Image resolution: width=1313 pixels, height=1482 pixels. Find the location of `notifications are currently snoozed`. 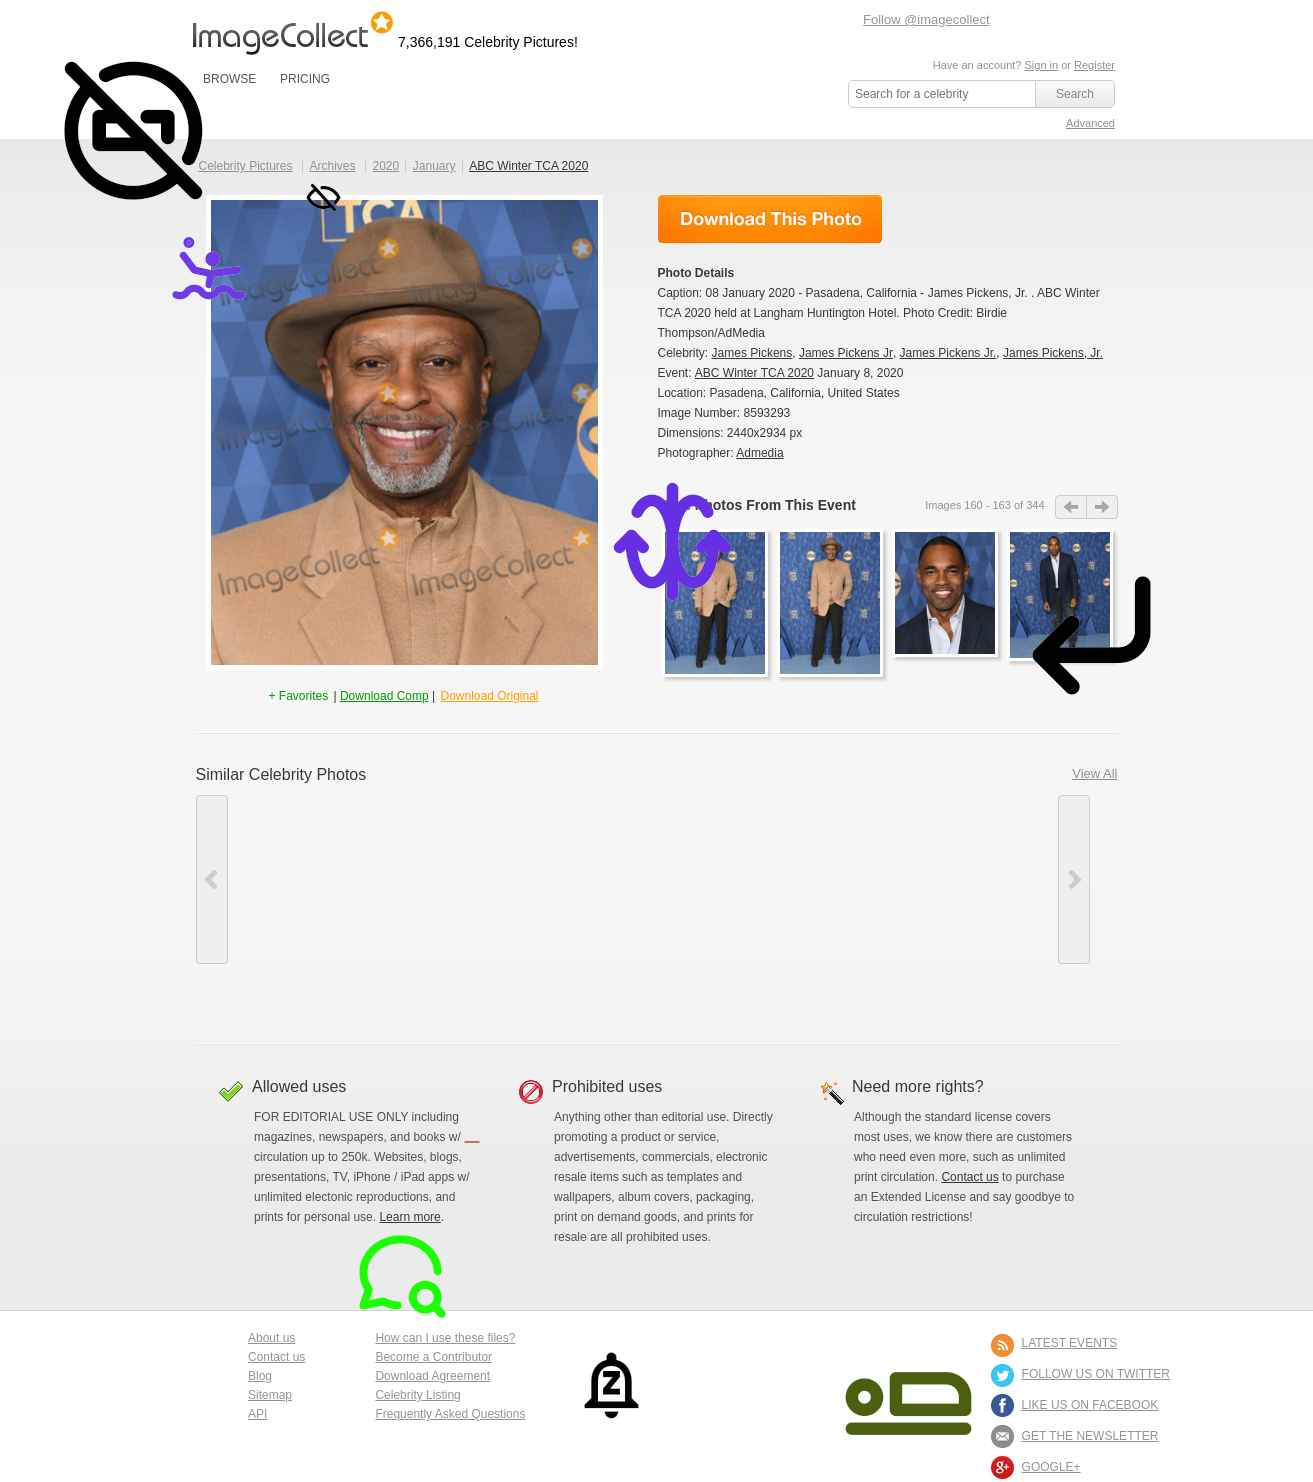

notifications are currently snoozed is located at coordinates (611, 1384).